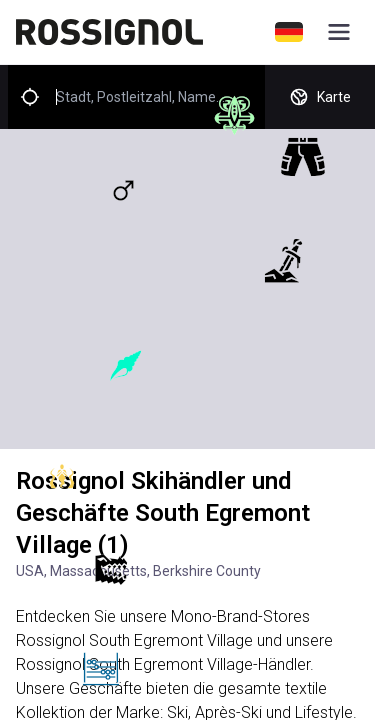  I want to click on decorative tribal or abstract emblem, so click(234, 115).